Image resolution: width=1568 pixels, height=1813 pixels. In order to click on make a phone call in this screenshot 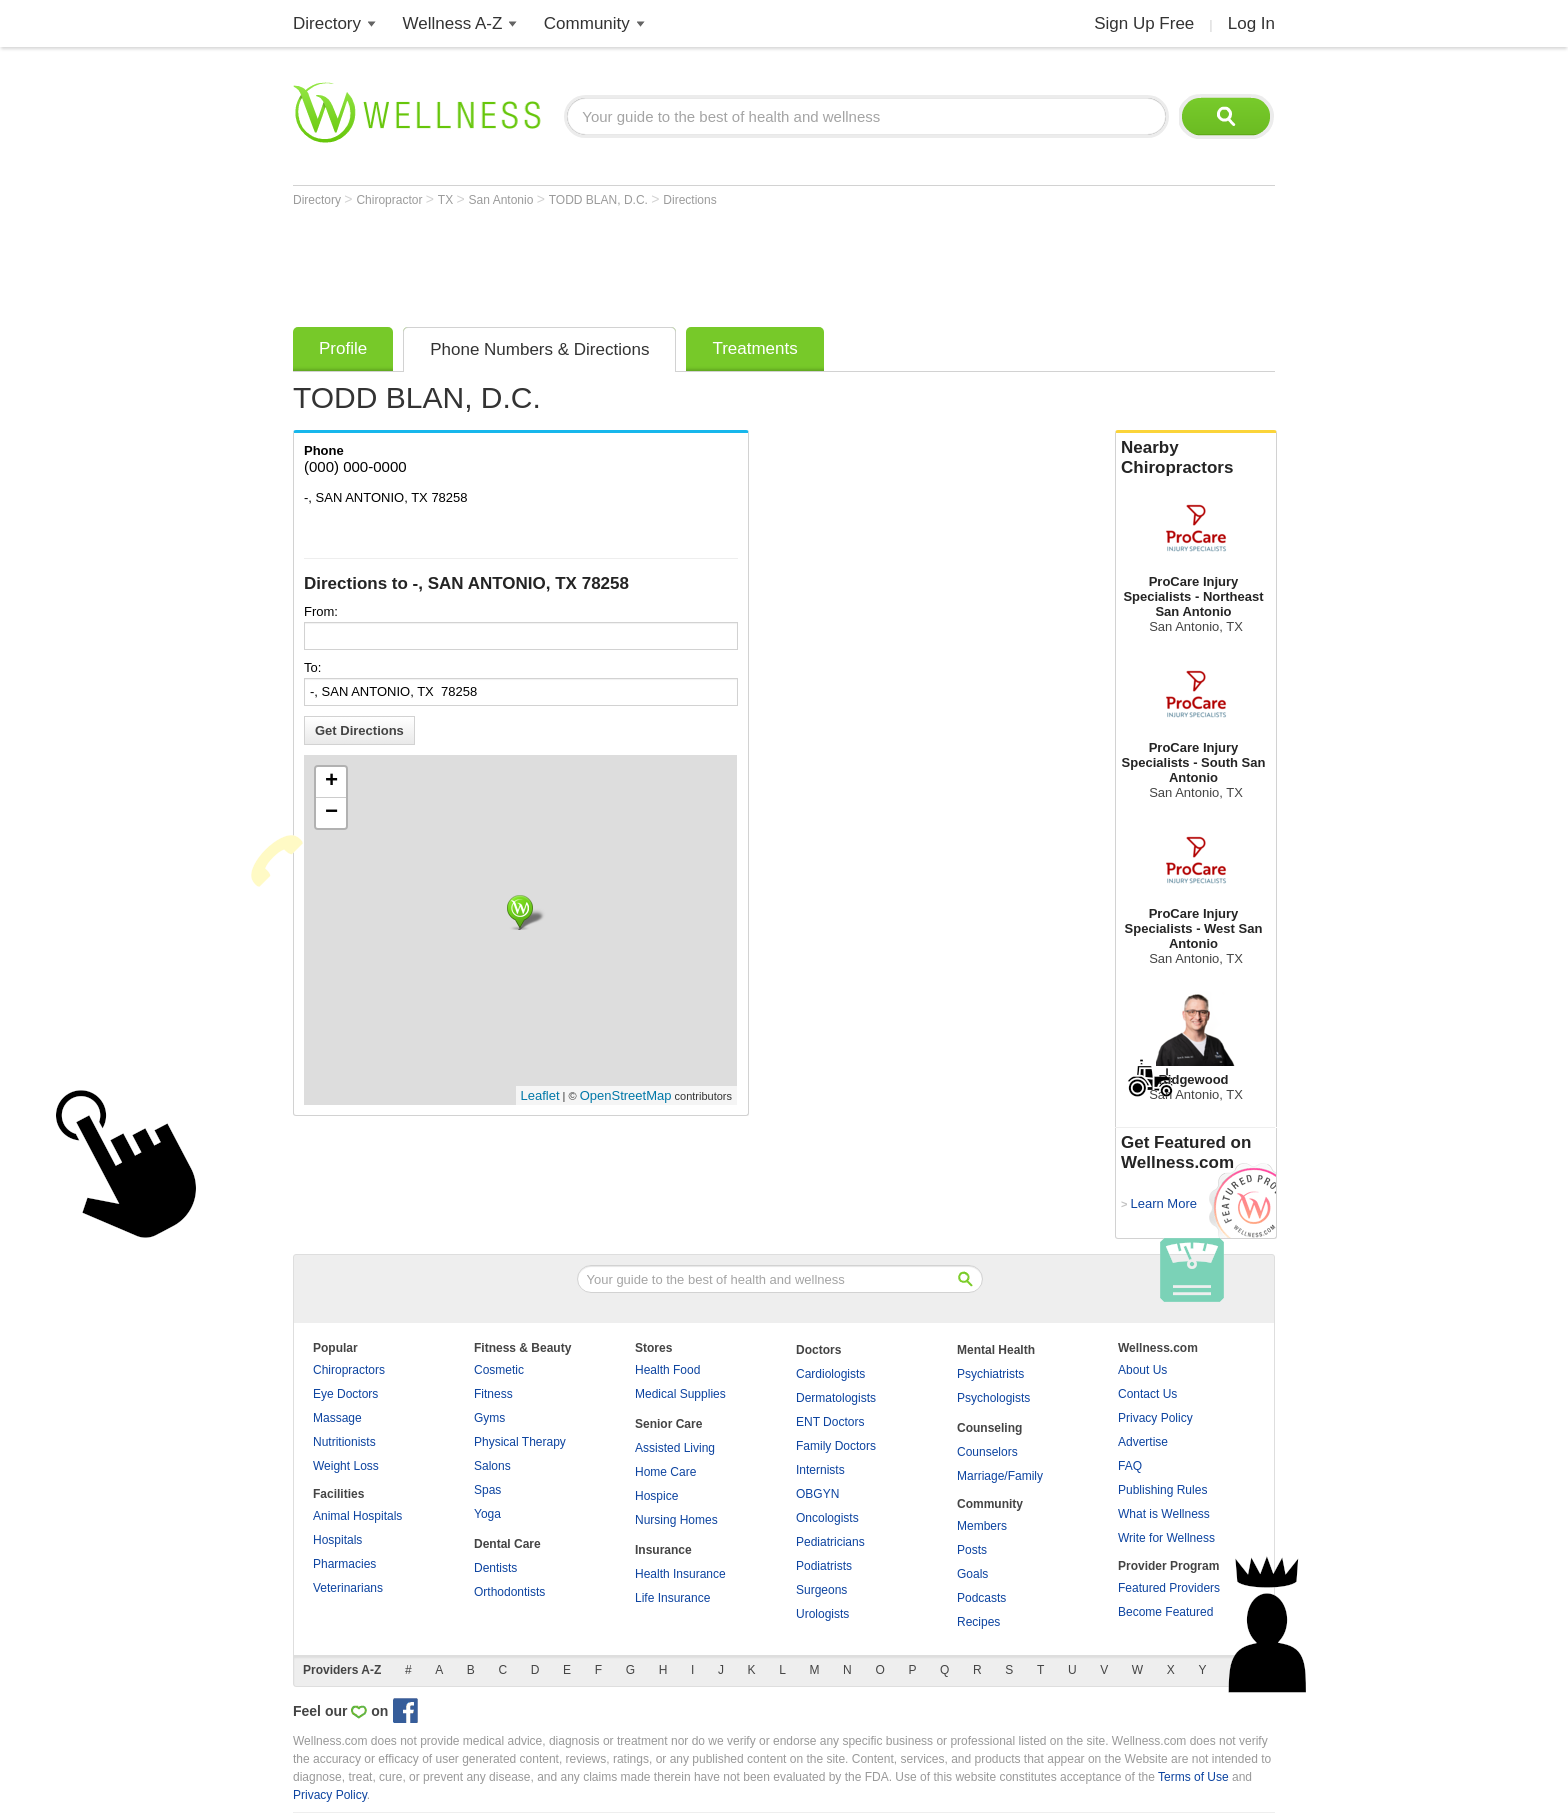, I will do `click(277, 861)`.